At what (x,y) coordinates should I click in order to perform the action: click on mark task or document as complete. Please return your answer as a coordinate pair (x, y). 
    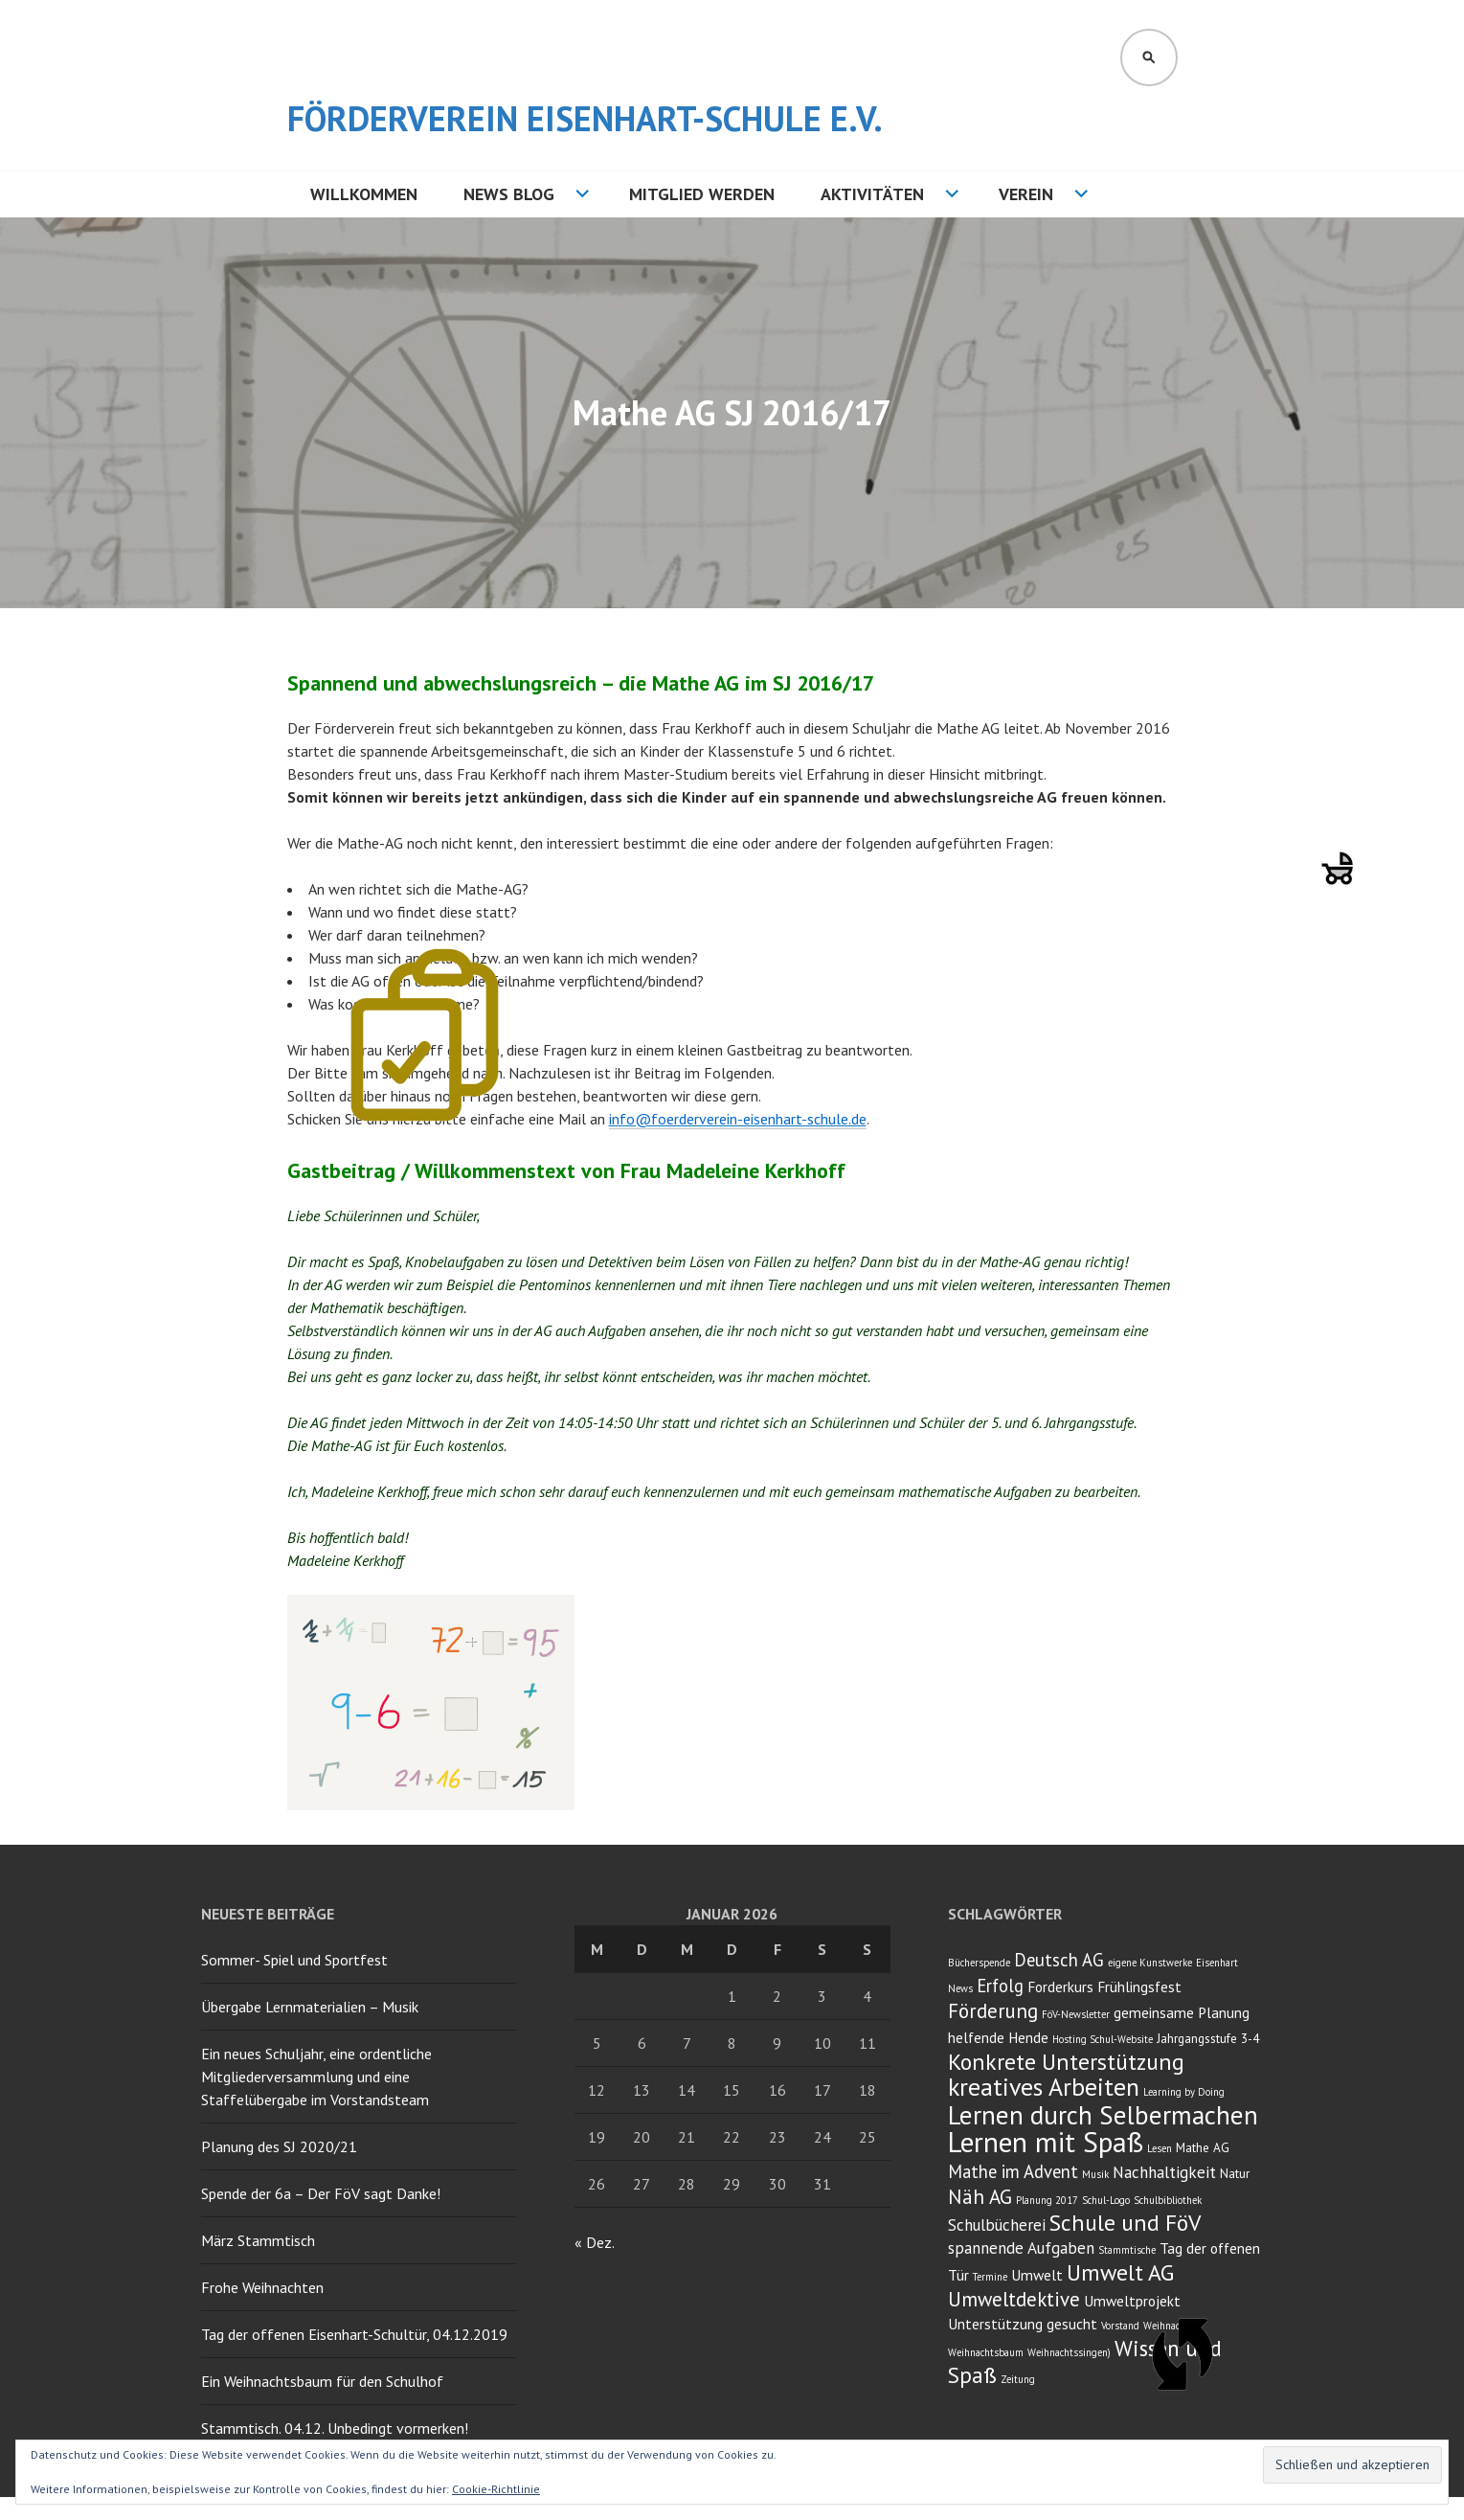
    Looking at the image, I should click on (424, 1034).